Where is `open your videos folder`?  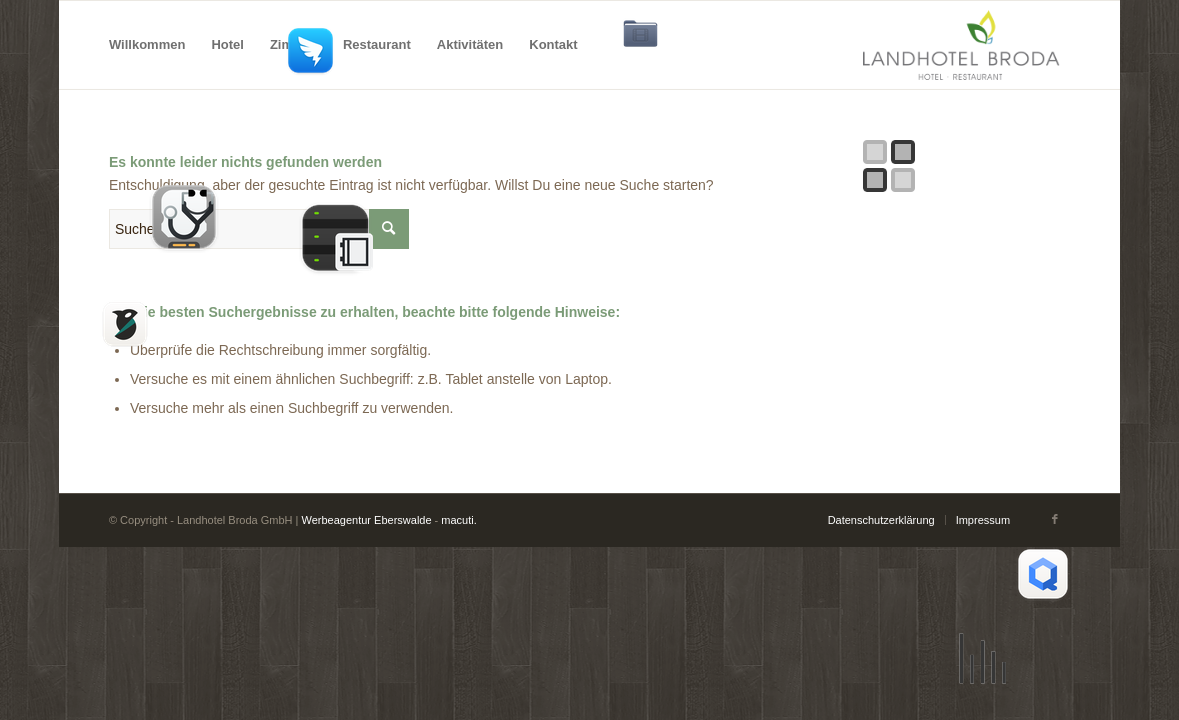
open your videos folder is located at coordinates (640, 33).